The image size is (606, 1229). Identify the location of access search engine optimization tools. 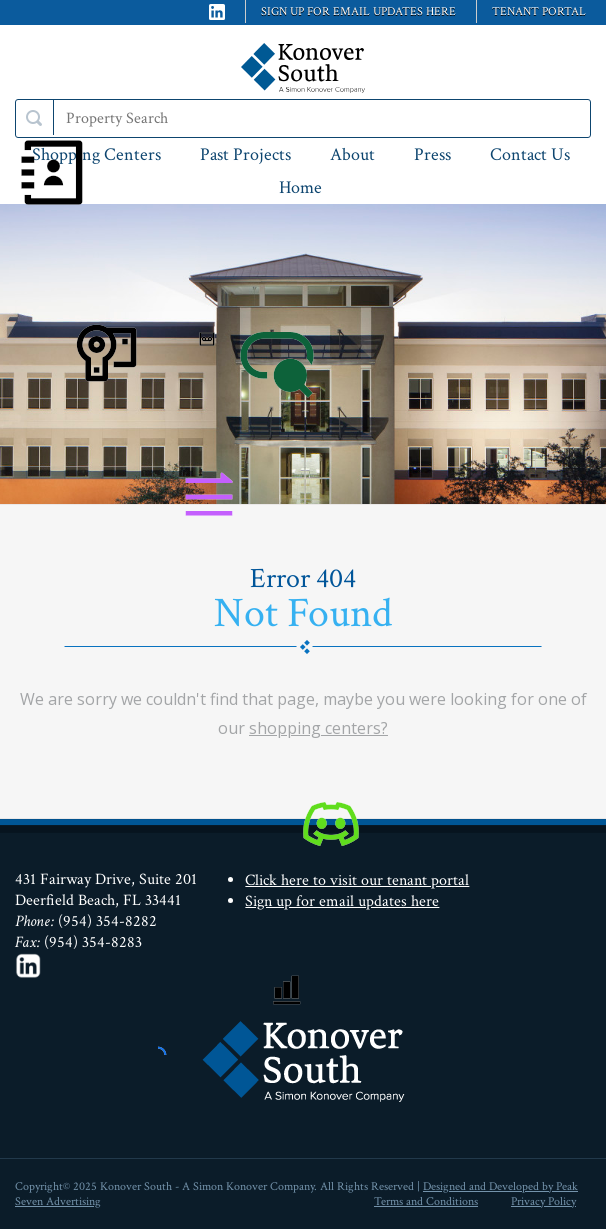
(277, 362).